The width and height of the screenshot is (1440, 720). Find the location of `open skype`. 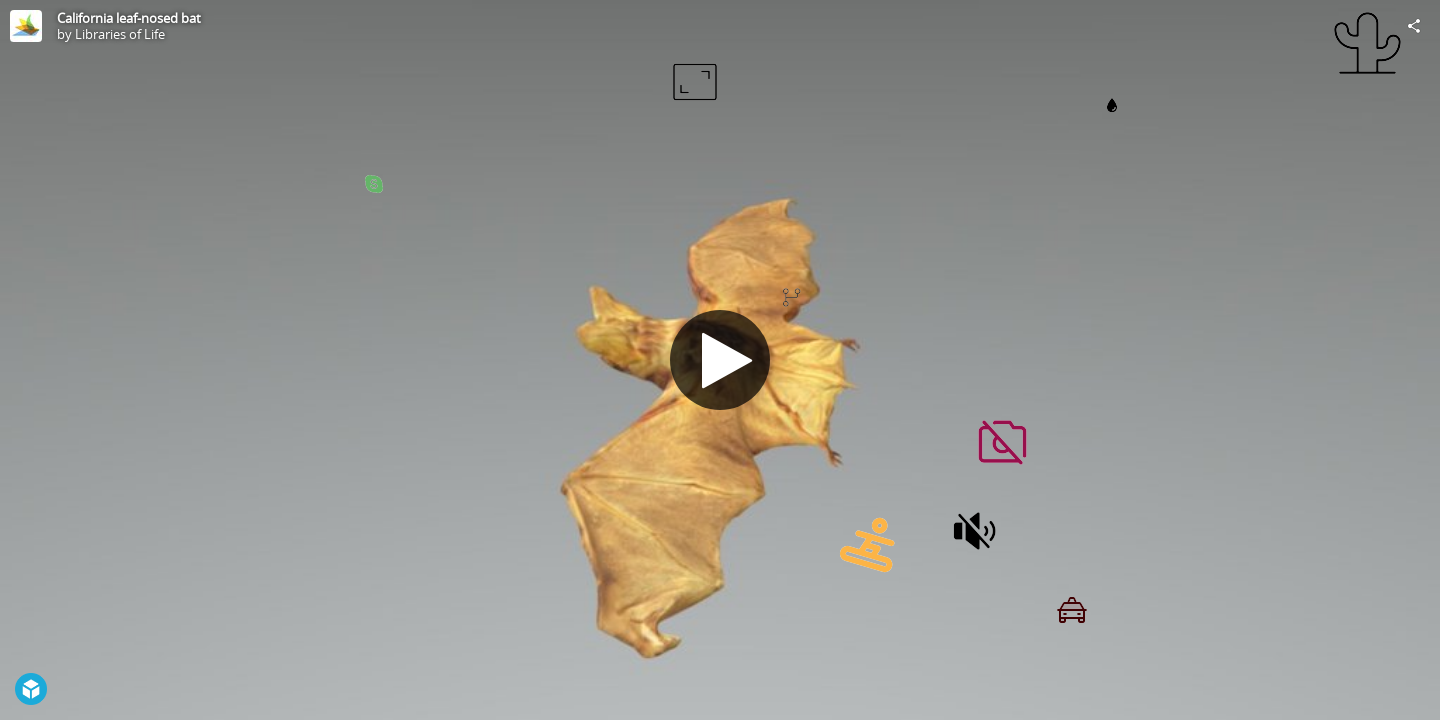

open skype is located at coordinates (374, 184).